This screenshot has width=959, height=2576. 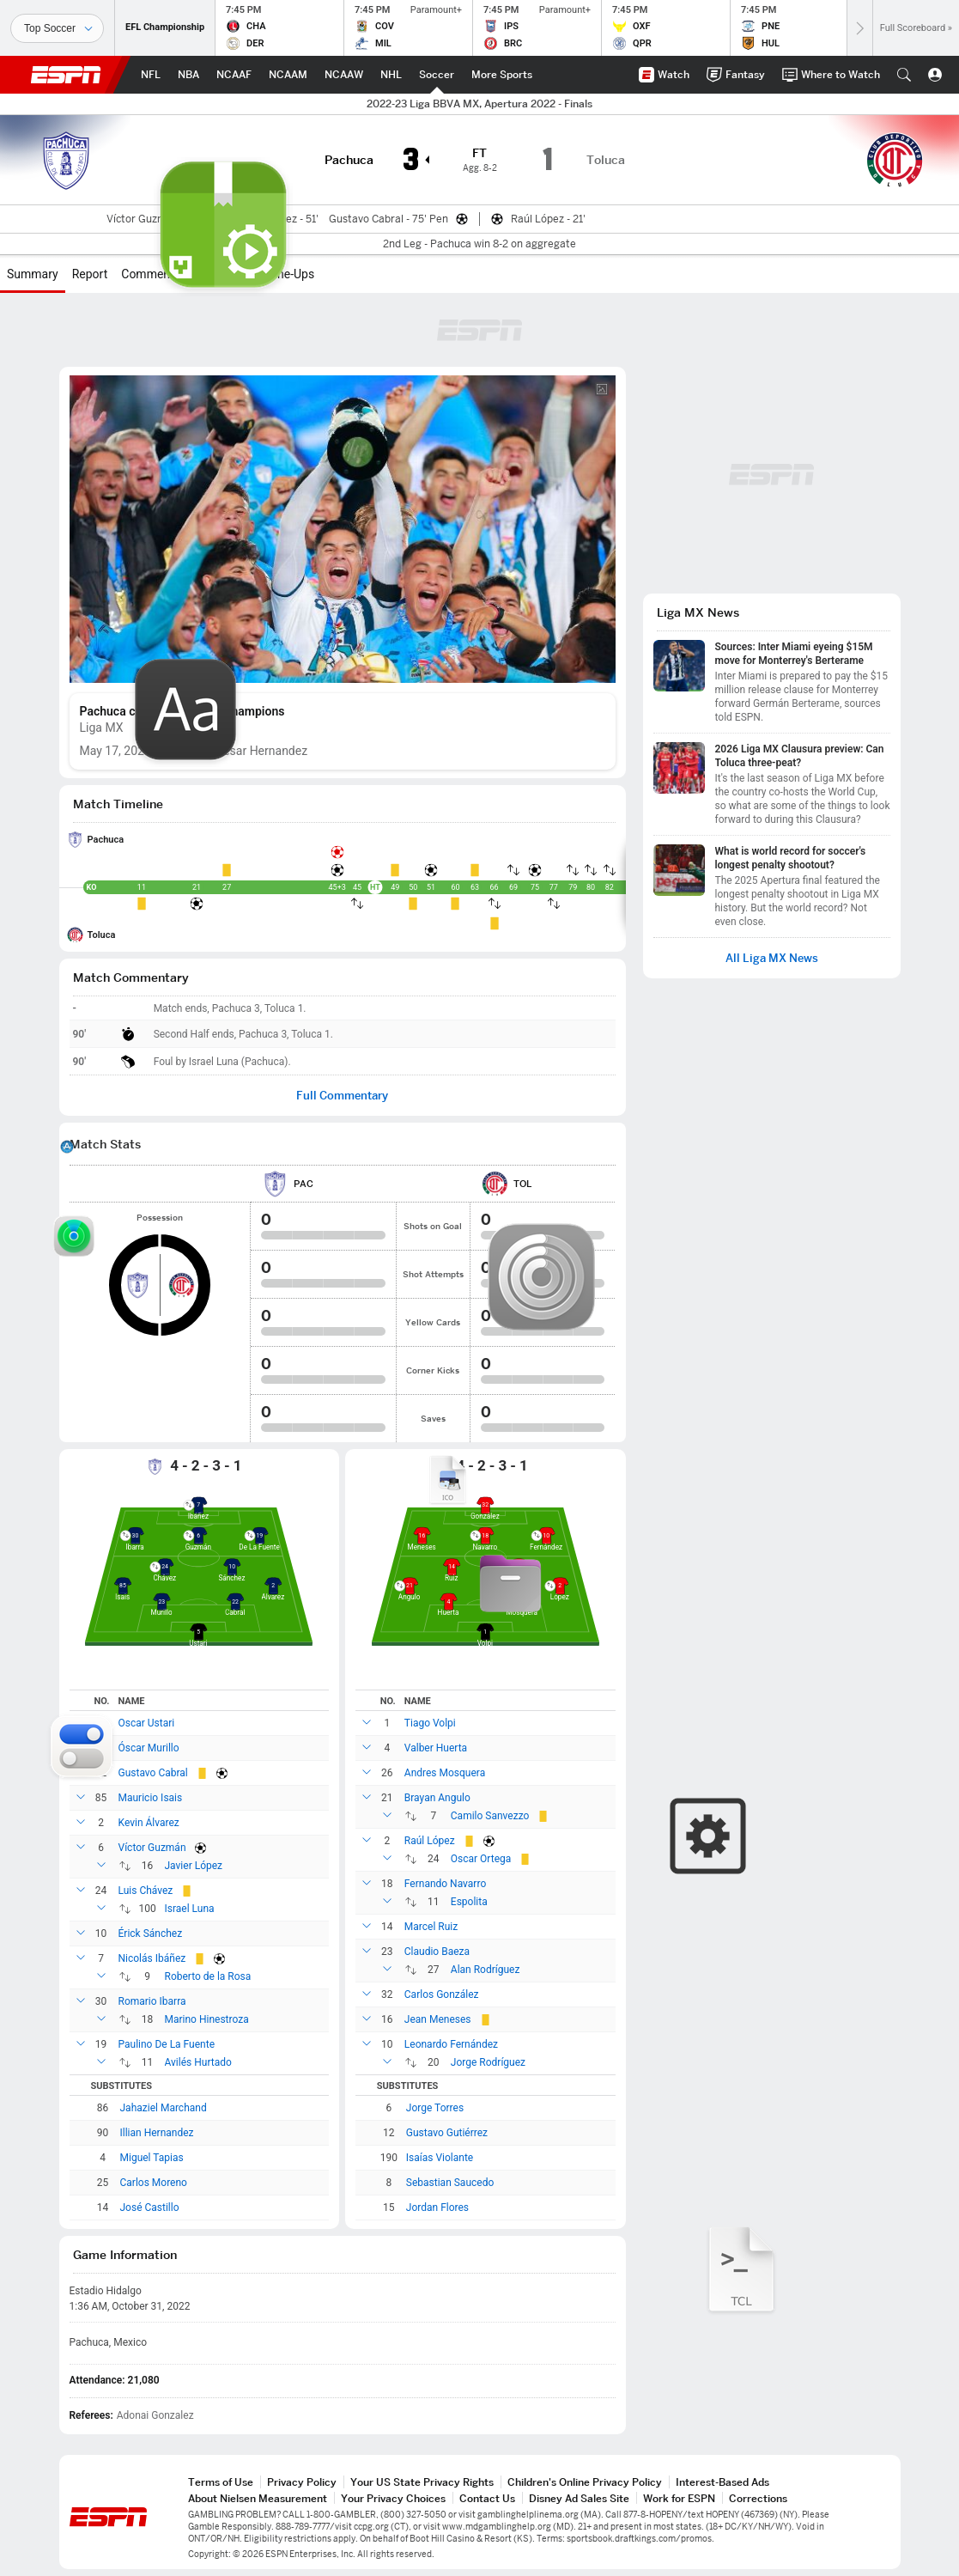 I want to click on access font and typography settings, so click(x=185, y=711).